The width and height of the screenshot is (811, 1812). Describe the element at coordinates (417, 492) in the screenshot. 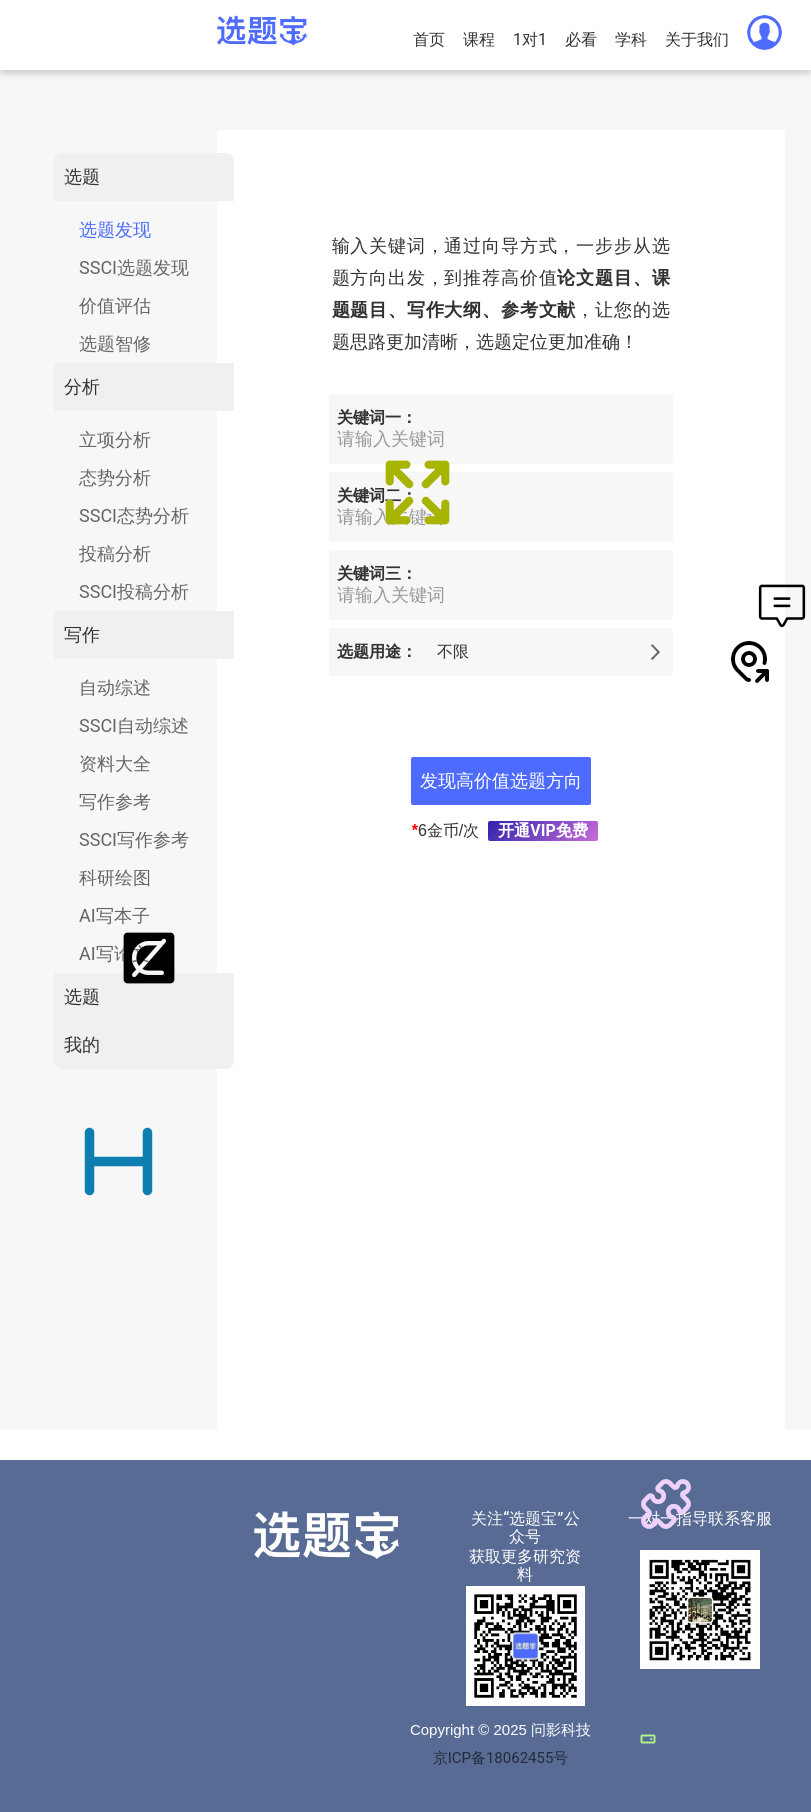

I see `expand to fullscreen mode` at that location.